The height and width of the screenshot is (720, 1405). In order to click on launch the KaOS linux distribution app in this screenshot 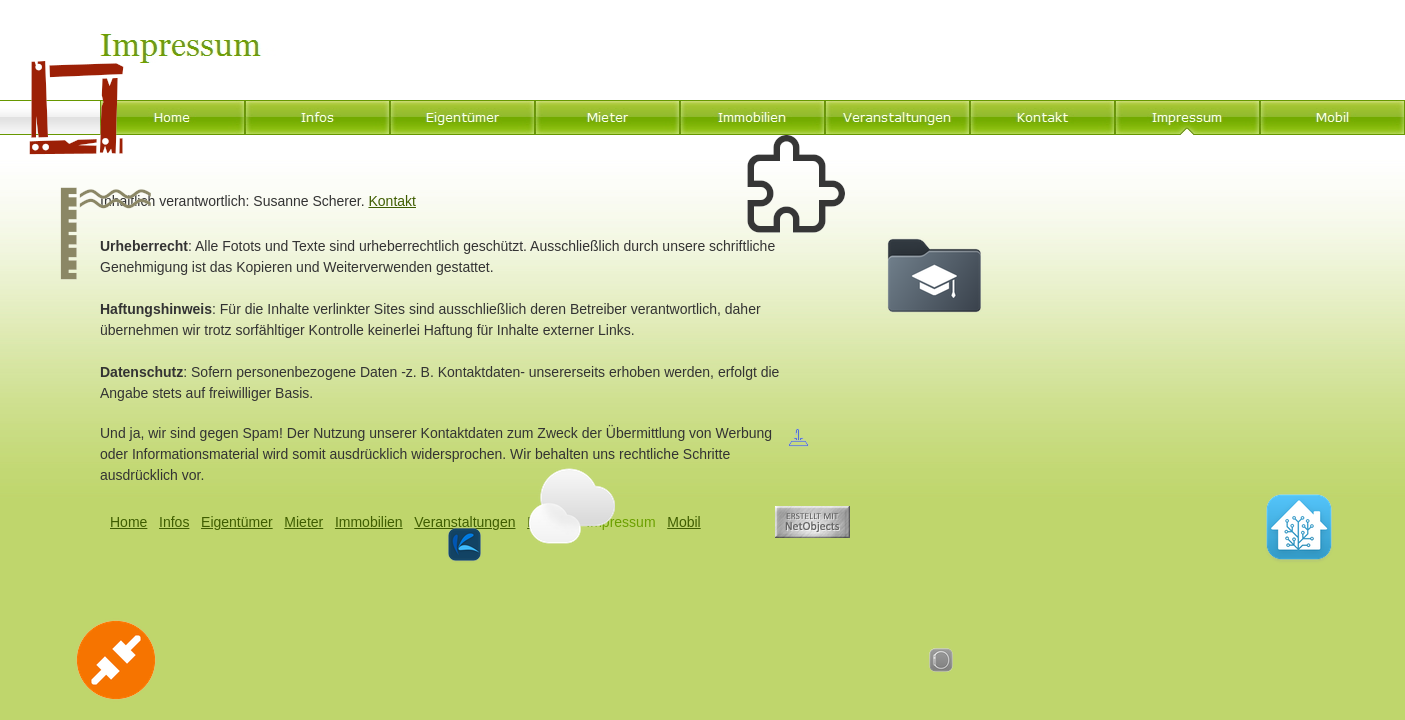, I will do `click(464, 544)`.